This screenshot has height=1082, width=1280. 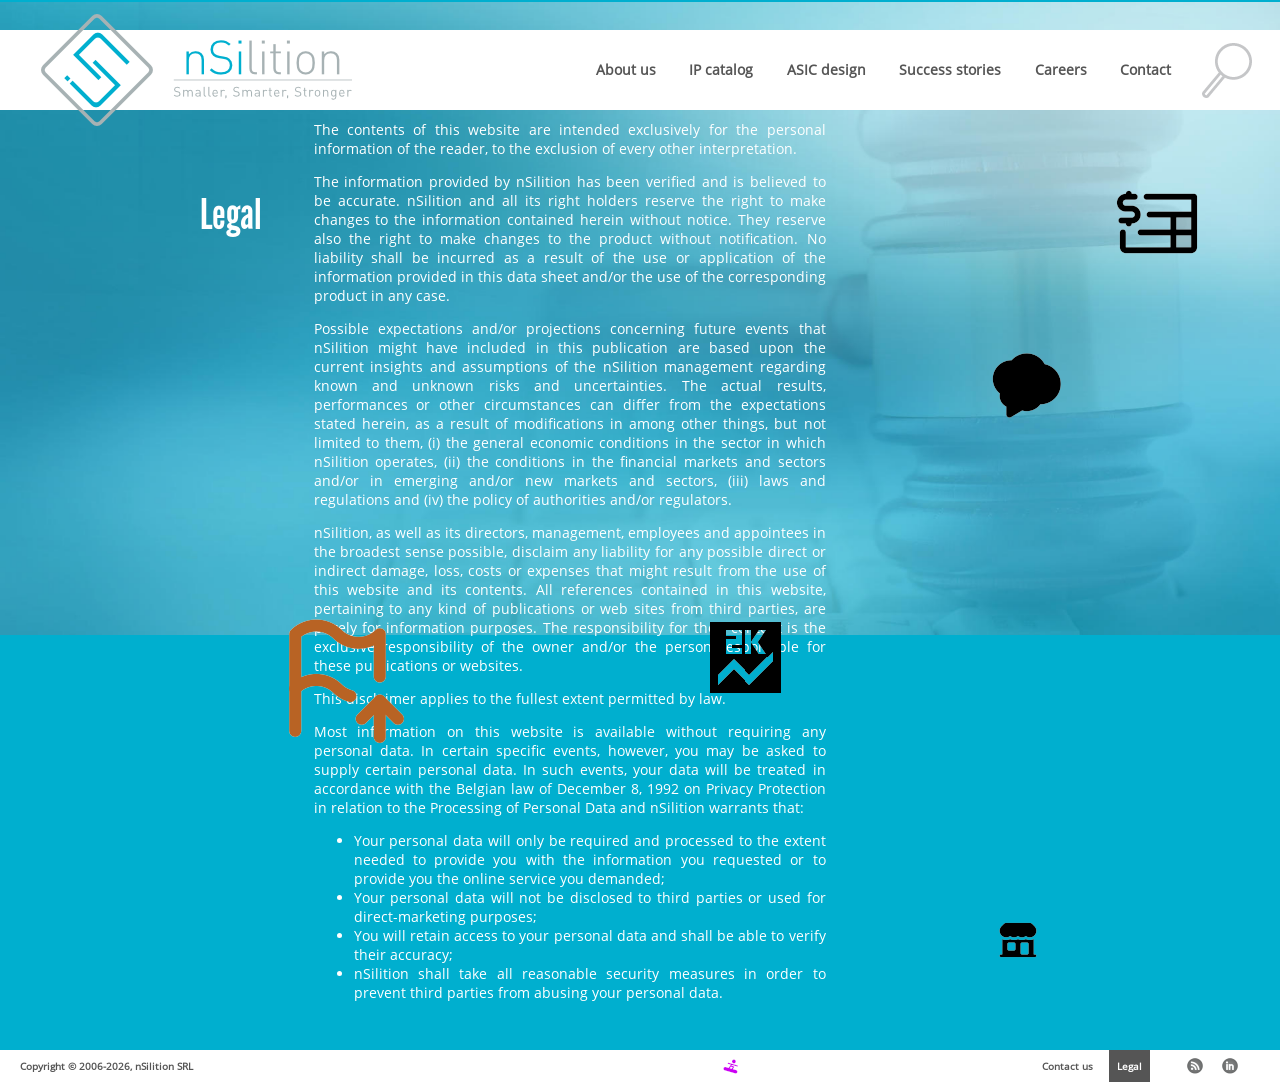 I want to click on open chat or messaging, so click(x=1025, y=385).